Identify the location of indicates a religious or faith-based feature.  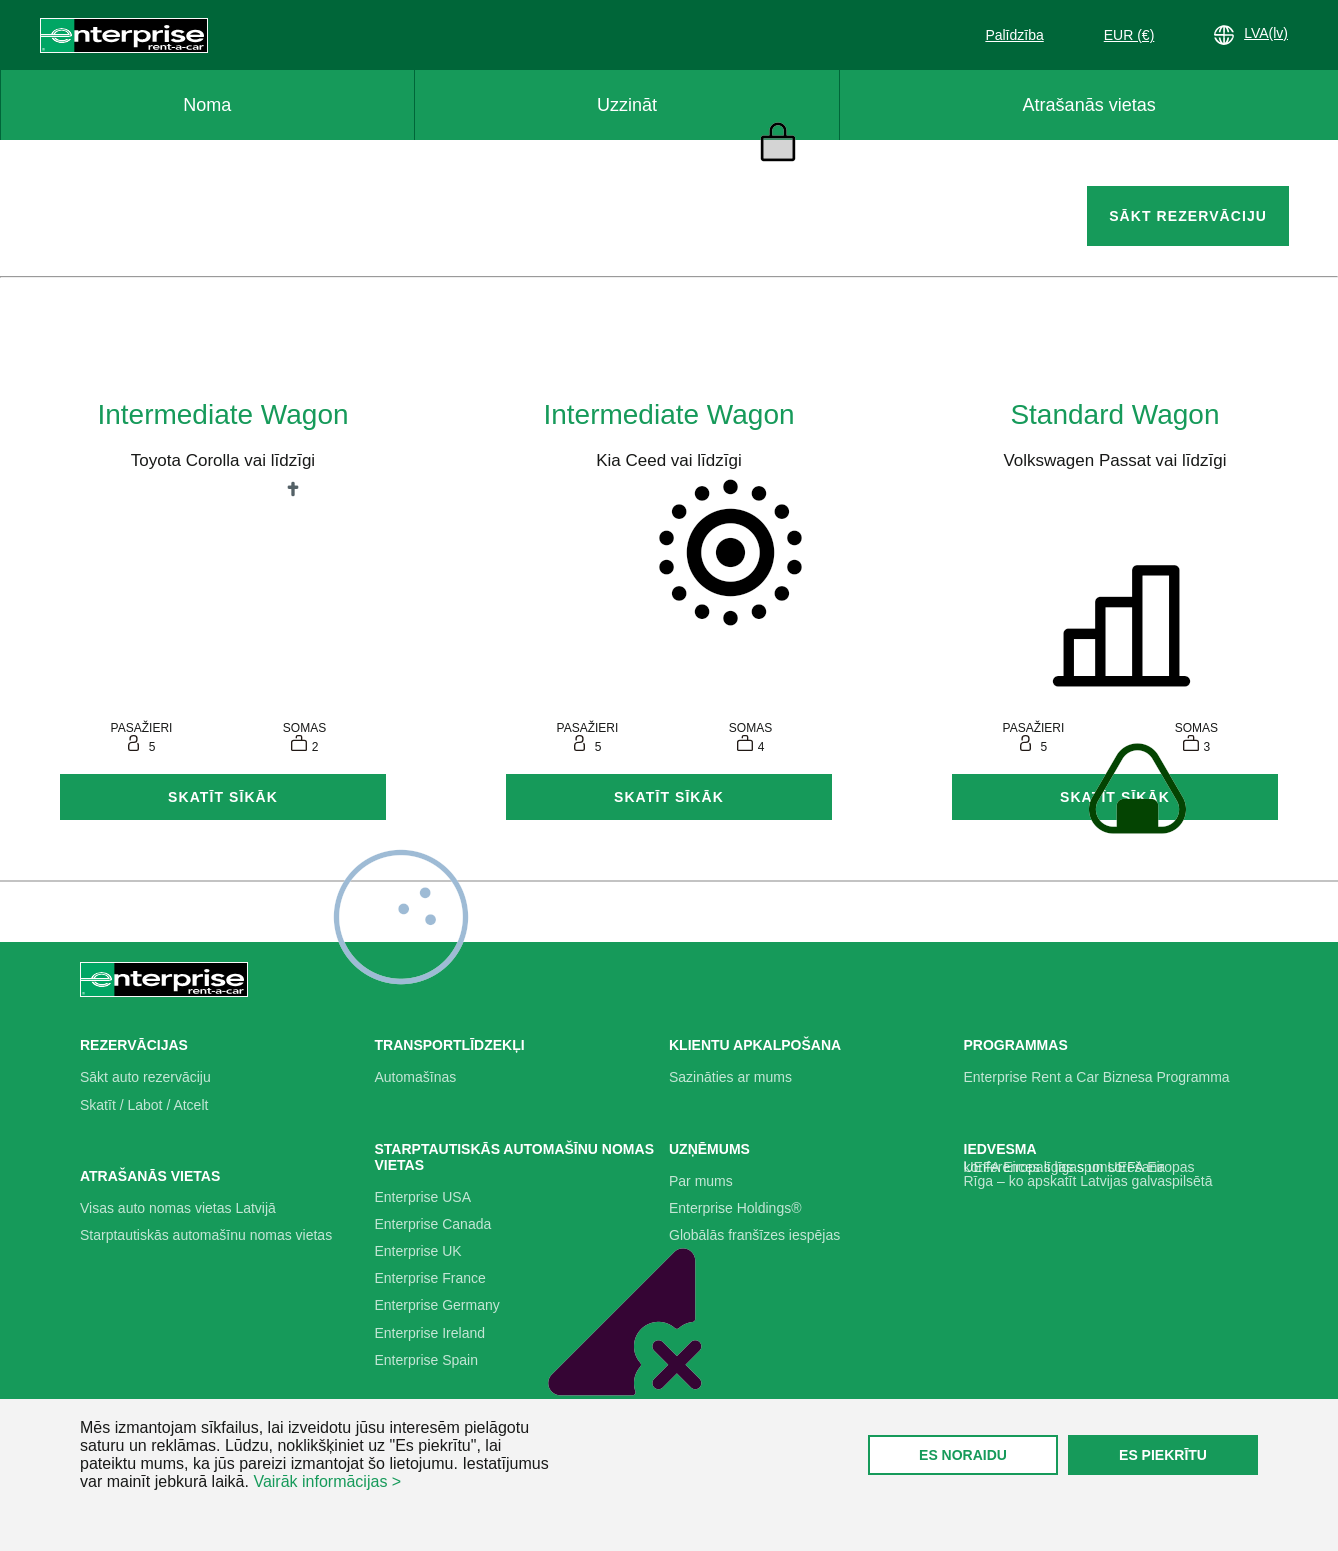
(293, 489).